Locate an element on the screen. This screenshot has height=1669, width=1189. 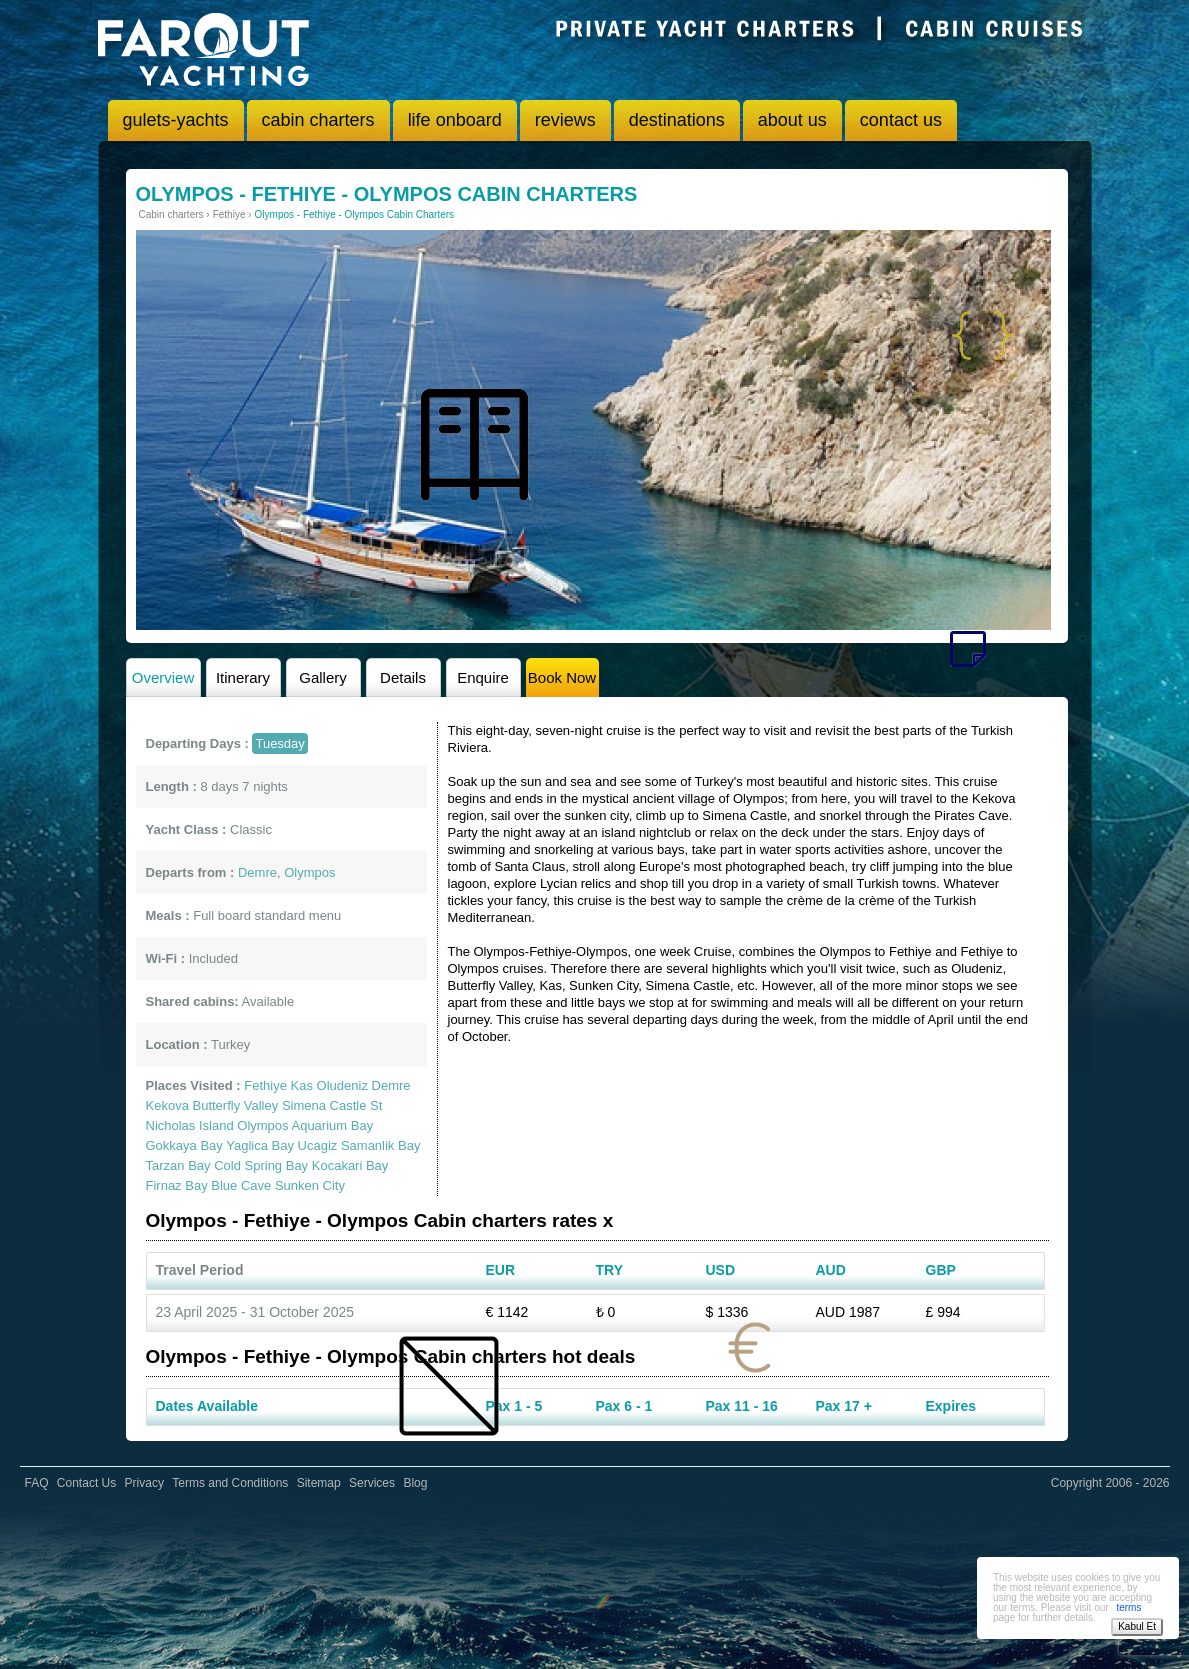
create a new note is located at coordinates (968, 649).